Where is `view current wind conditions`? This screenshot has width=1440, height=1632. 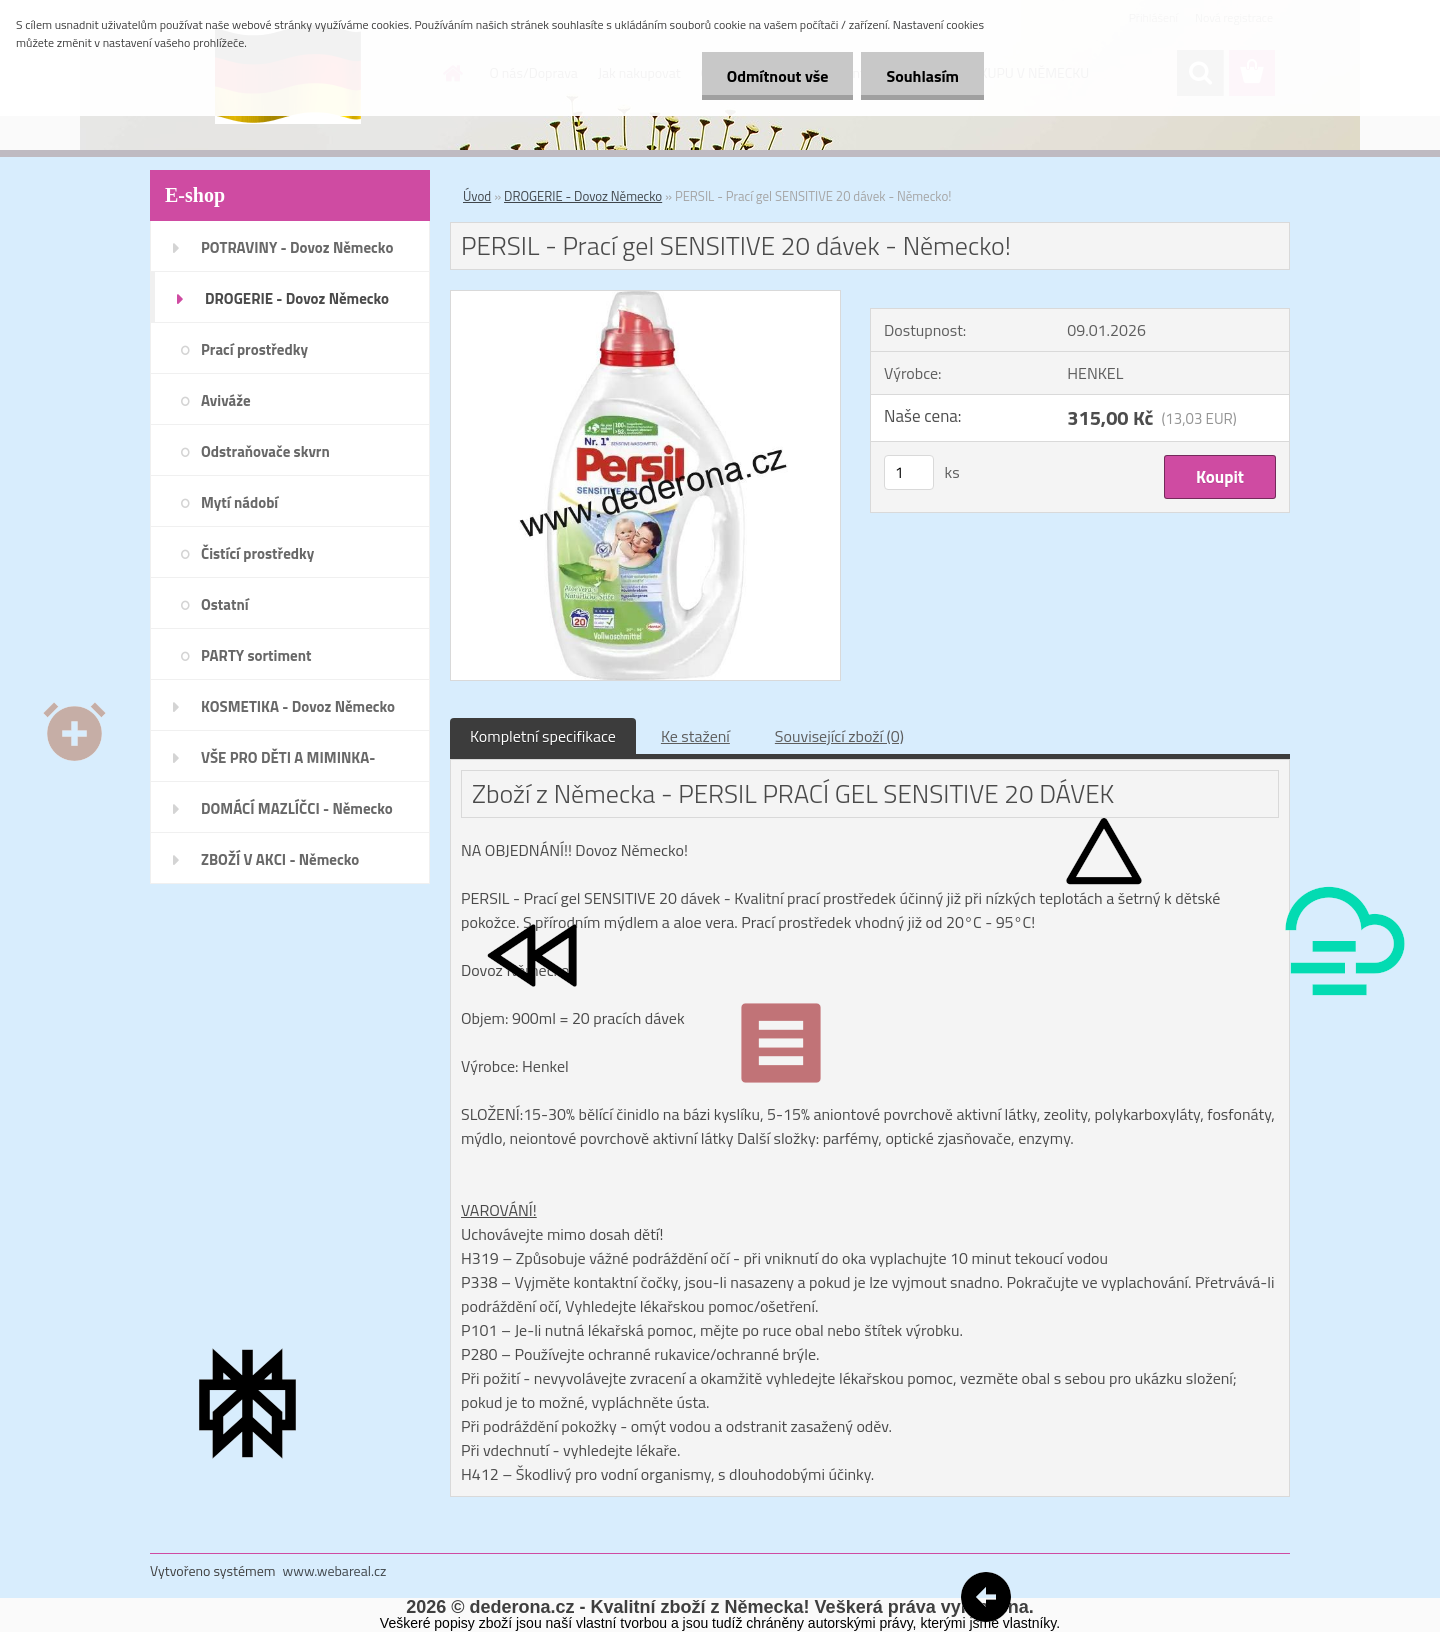 view current wind conditions is located at coordinates (1345, 941).